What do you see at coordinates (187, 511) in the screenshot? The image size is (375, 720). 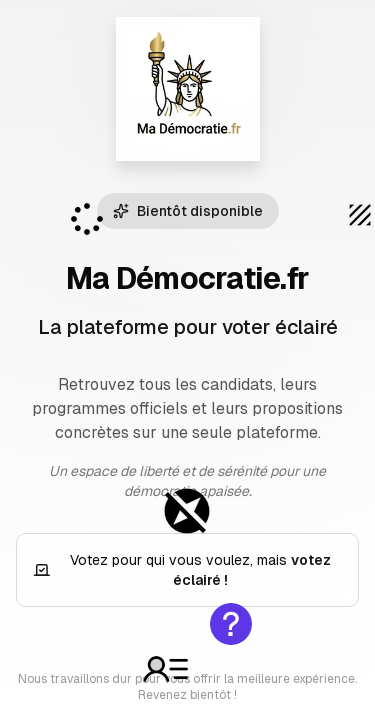 I see `disable compass or navigation mode` at bounding box center [187, 511].